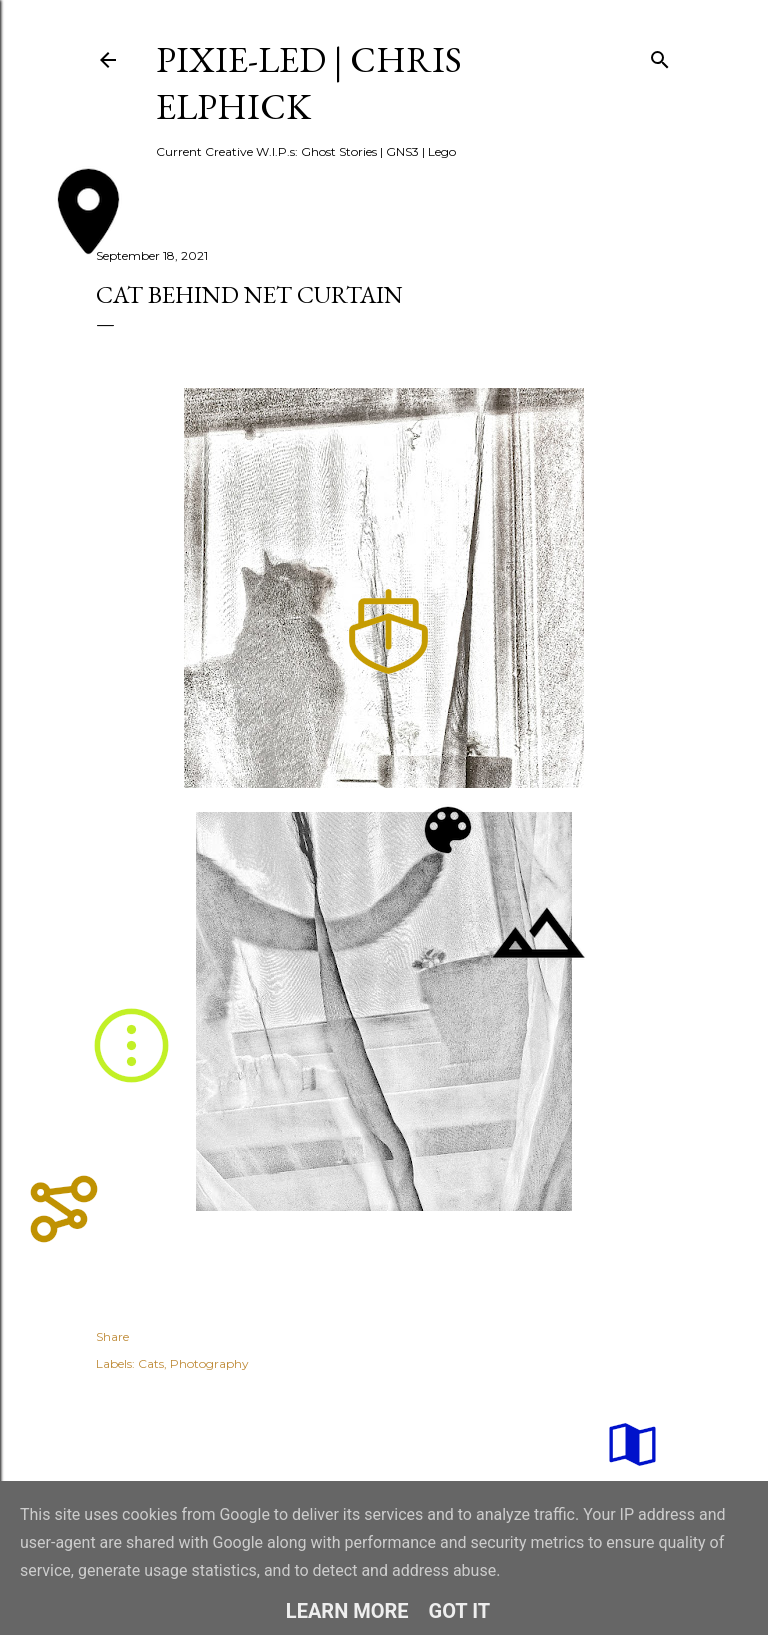 The height and width of the screenshot is (1635, 768). What do you see at coordinates (388, 631) in the screenshot?
I see `access boat or marine transportation options` at bounding box center [388, 631].